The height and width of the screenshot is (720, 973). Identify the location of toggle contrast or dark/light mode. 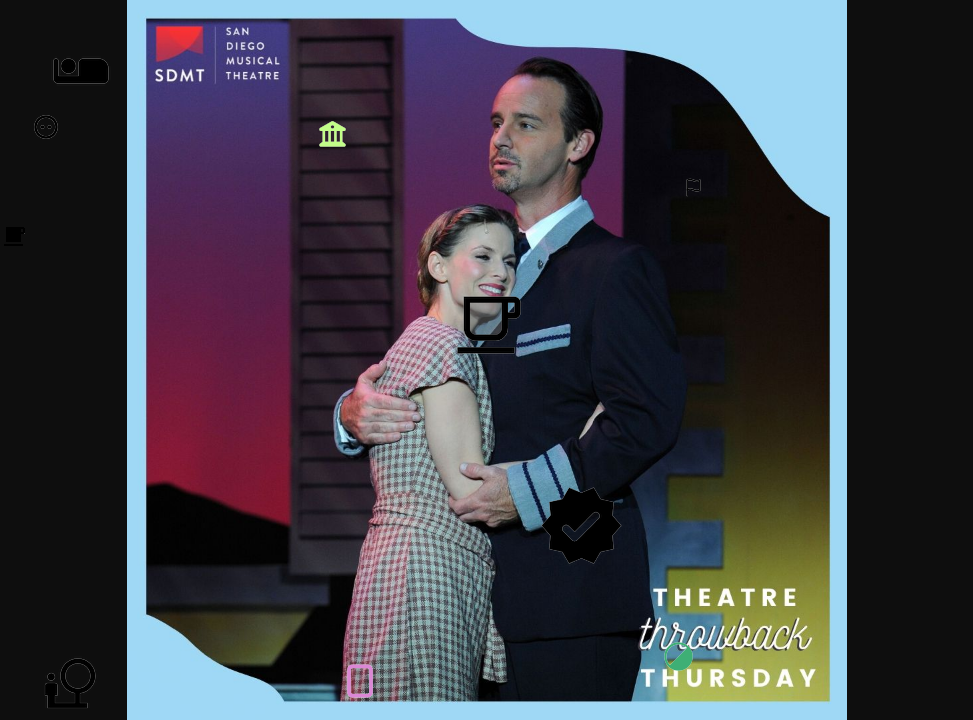
(678, 656).